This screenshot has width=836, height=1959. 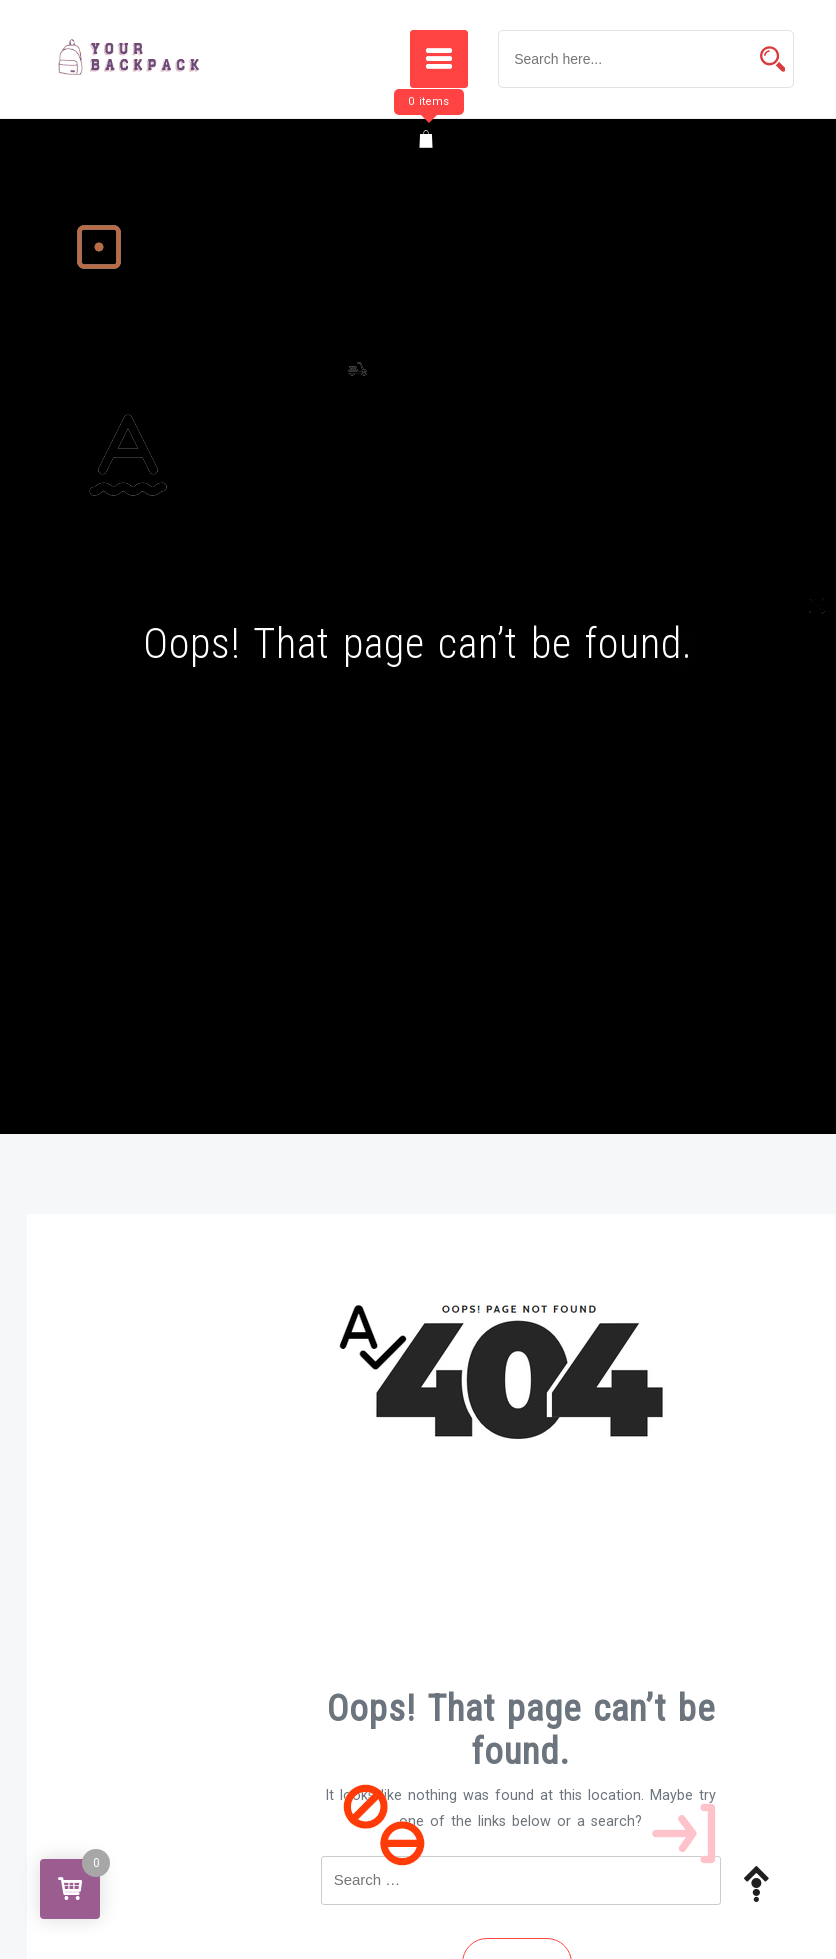 What do you see at coordinates (357, 369) in the screenshot?
I see `select moped or scooter delivery option` at bounding box center [357, 369].